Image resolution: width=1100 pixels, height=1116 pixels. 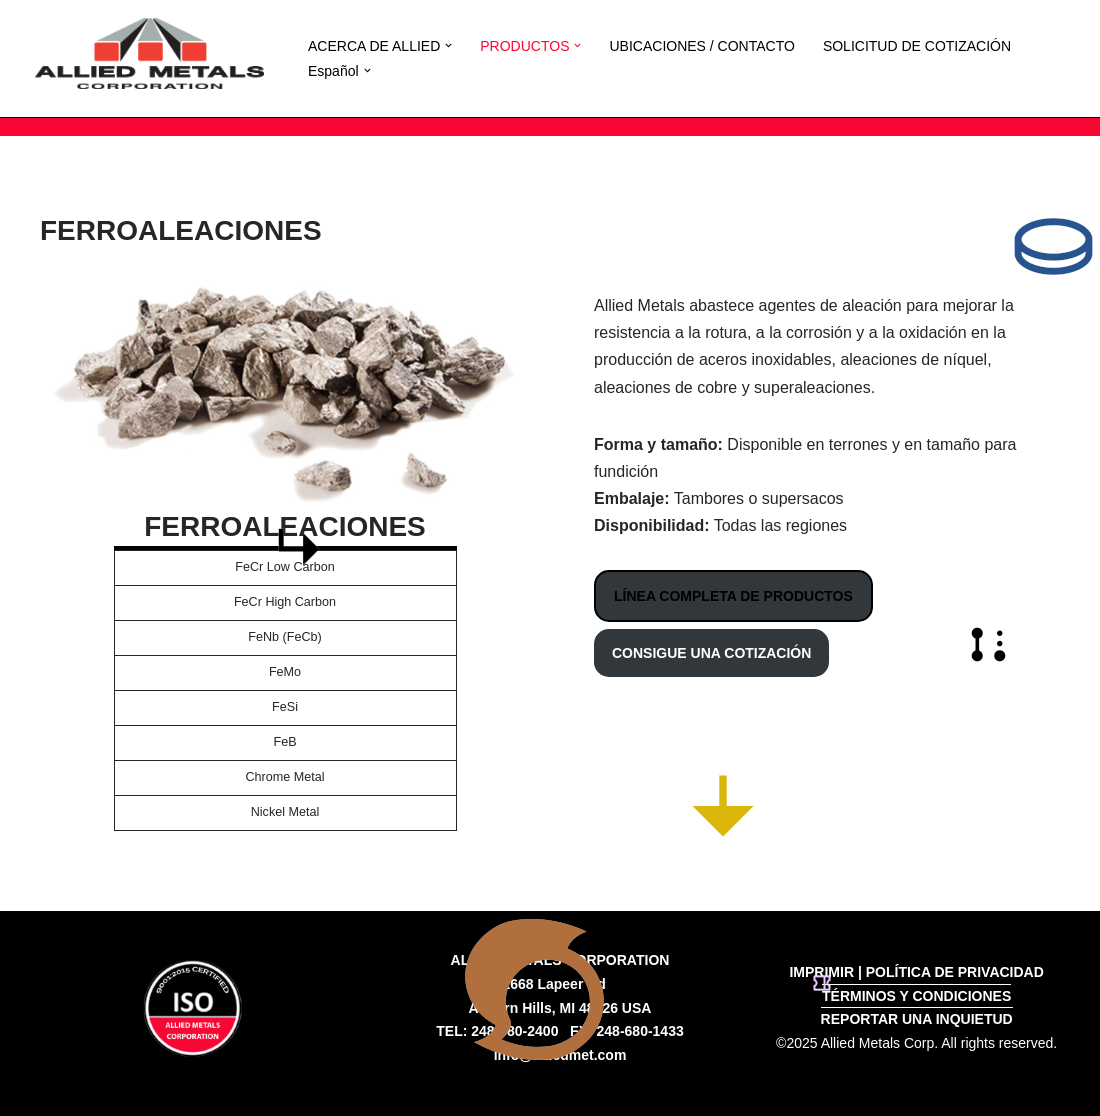 I want to click on reply to a message or comment, so click(x=296, y=546).